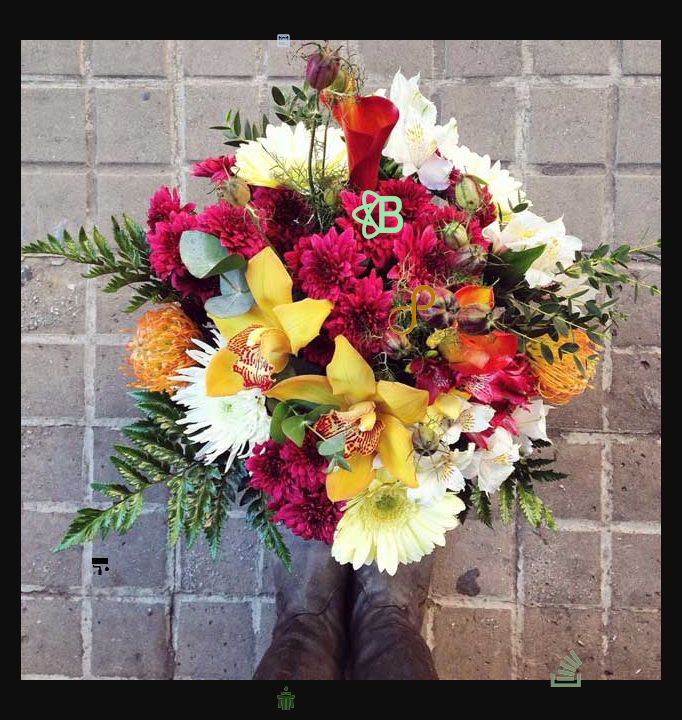  Describe the element at coordinates (283, 40) in the screenshot. I see `WPForms plugin logo` at that location.